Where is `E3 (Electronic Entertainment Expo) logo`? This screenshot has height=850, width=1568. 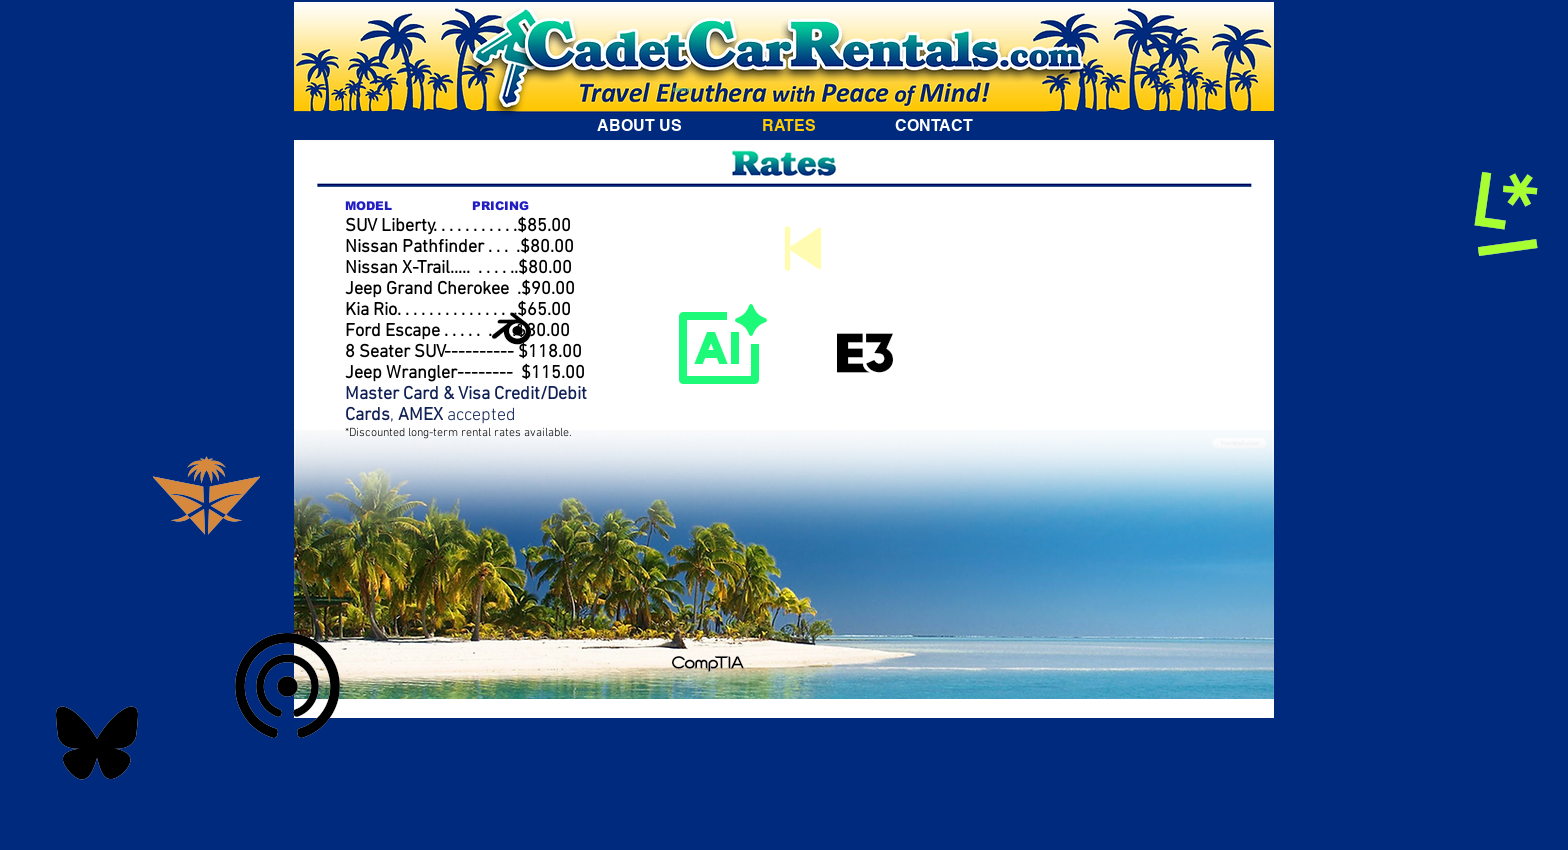
E3 (Electronic Entertainment Expo) logo is located at coordinates (865, 353).